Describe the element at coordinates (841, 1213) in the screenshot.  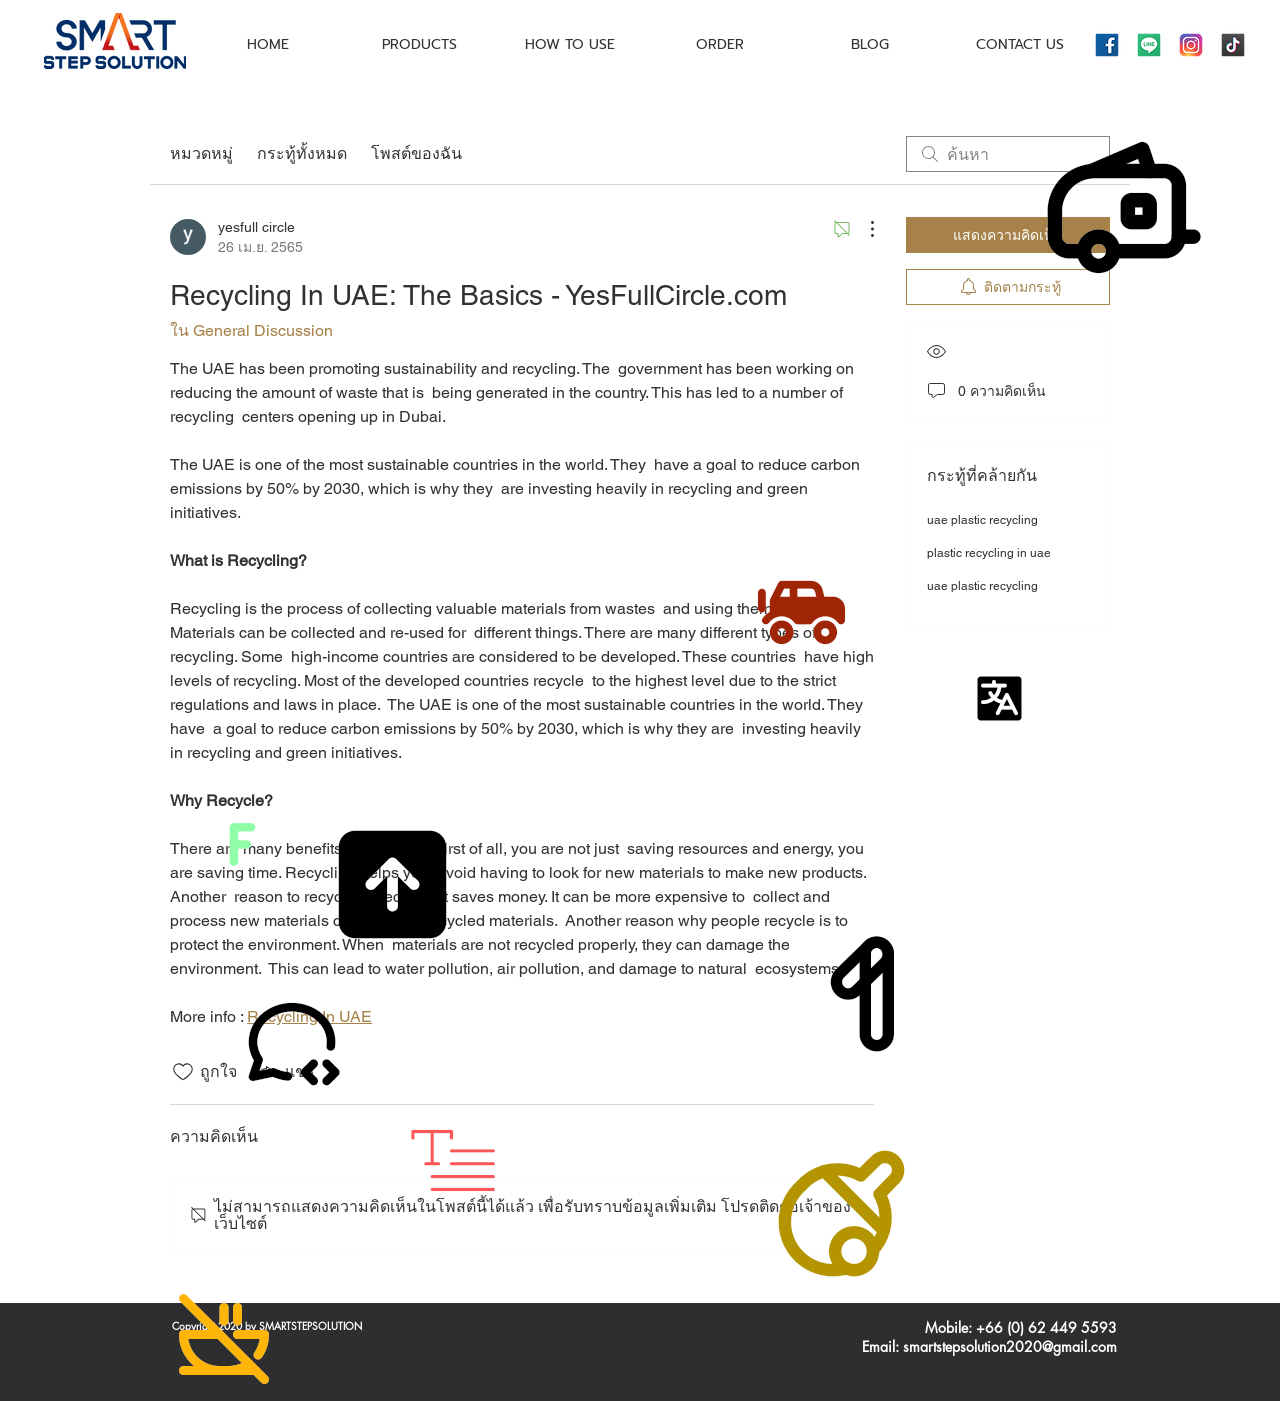
I see `access table tennis or ping pong game` at that location.